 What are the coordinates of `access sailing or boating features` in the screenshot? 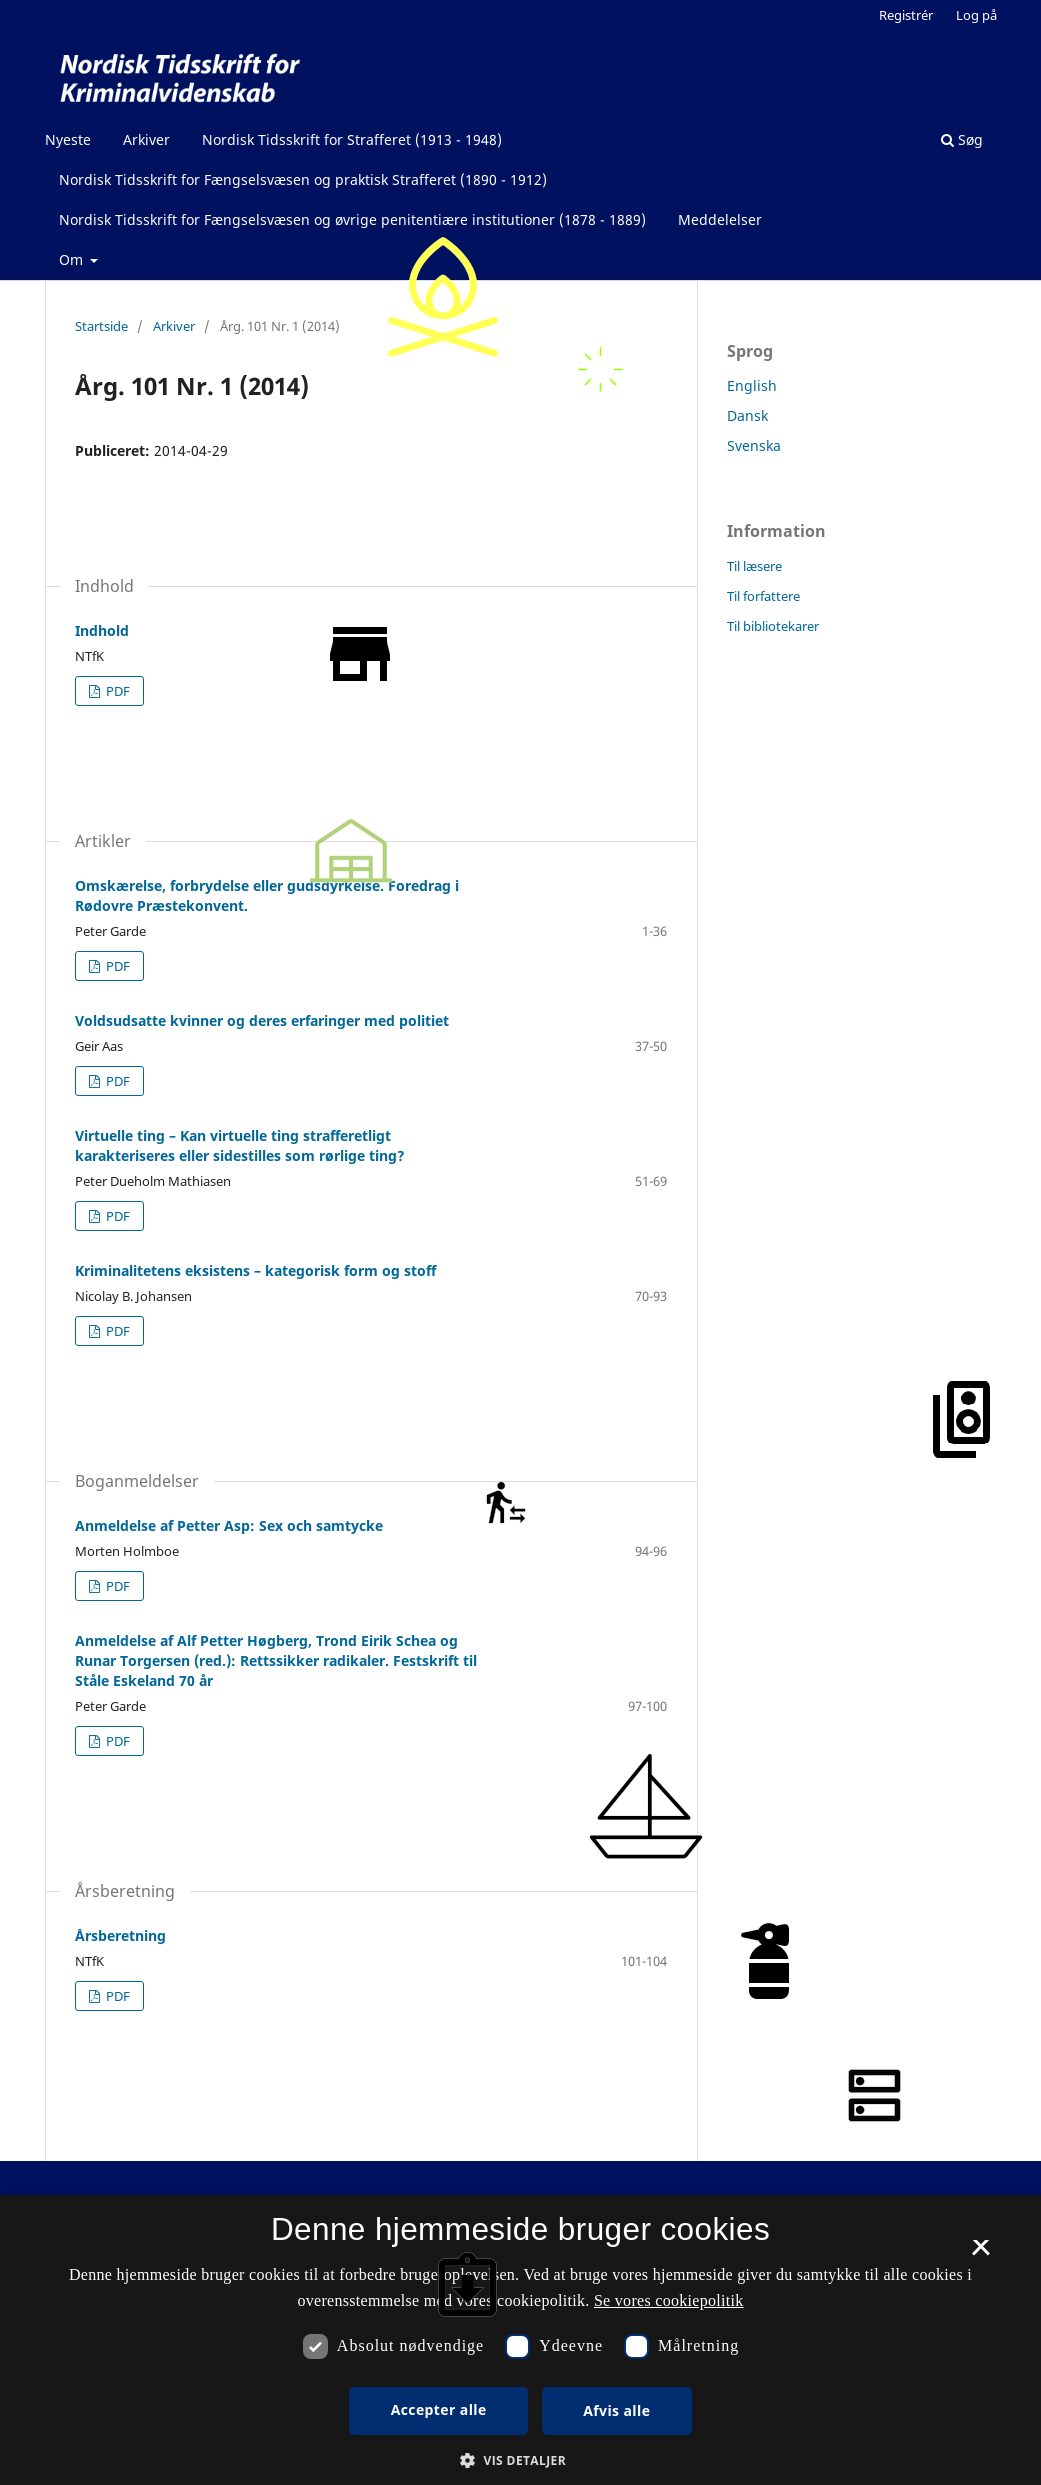 It's located at (646, 1814).